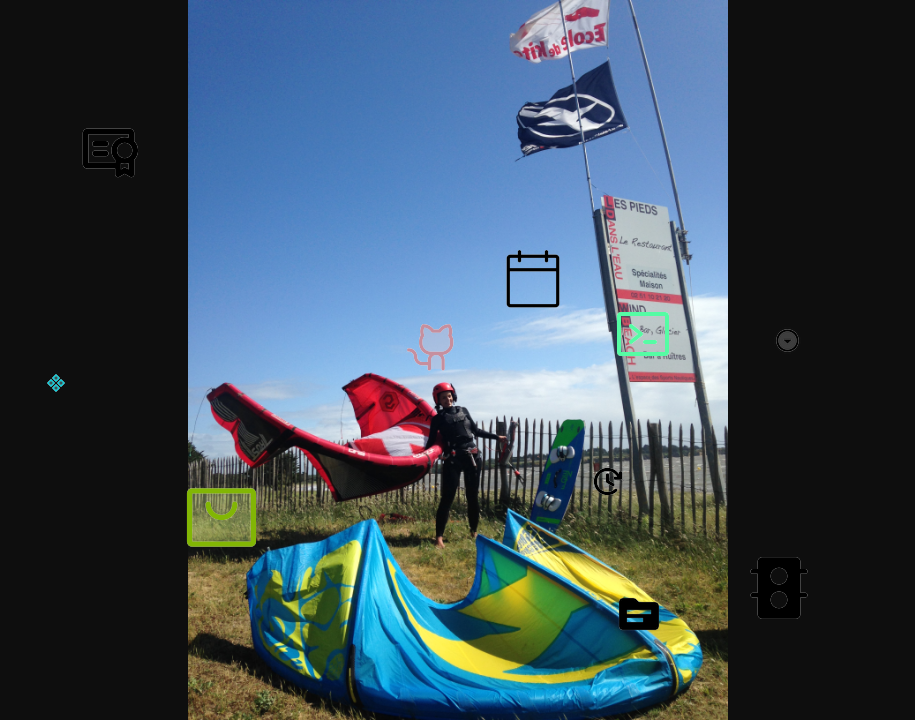 This screenshot has width=915, height=720. Describe the element at coordinates (434, 346) in the screenshot. I see `link to github repository` at that location.